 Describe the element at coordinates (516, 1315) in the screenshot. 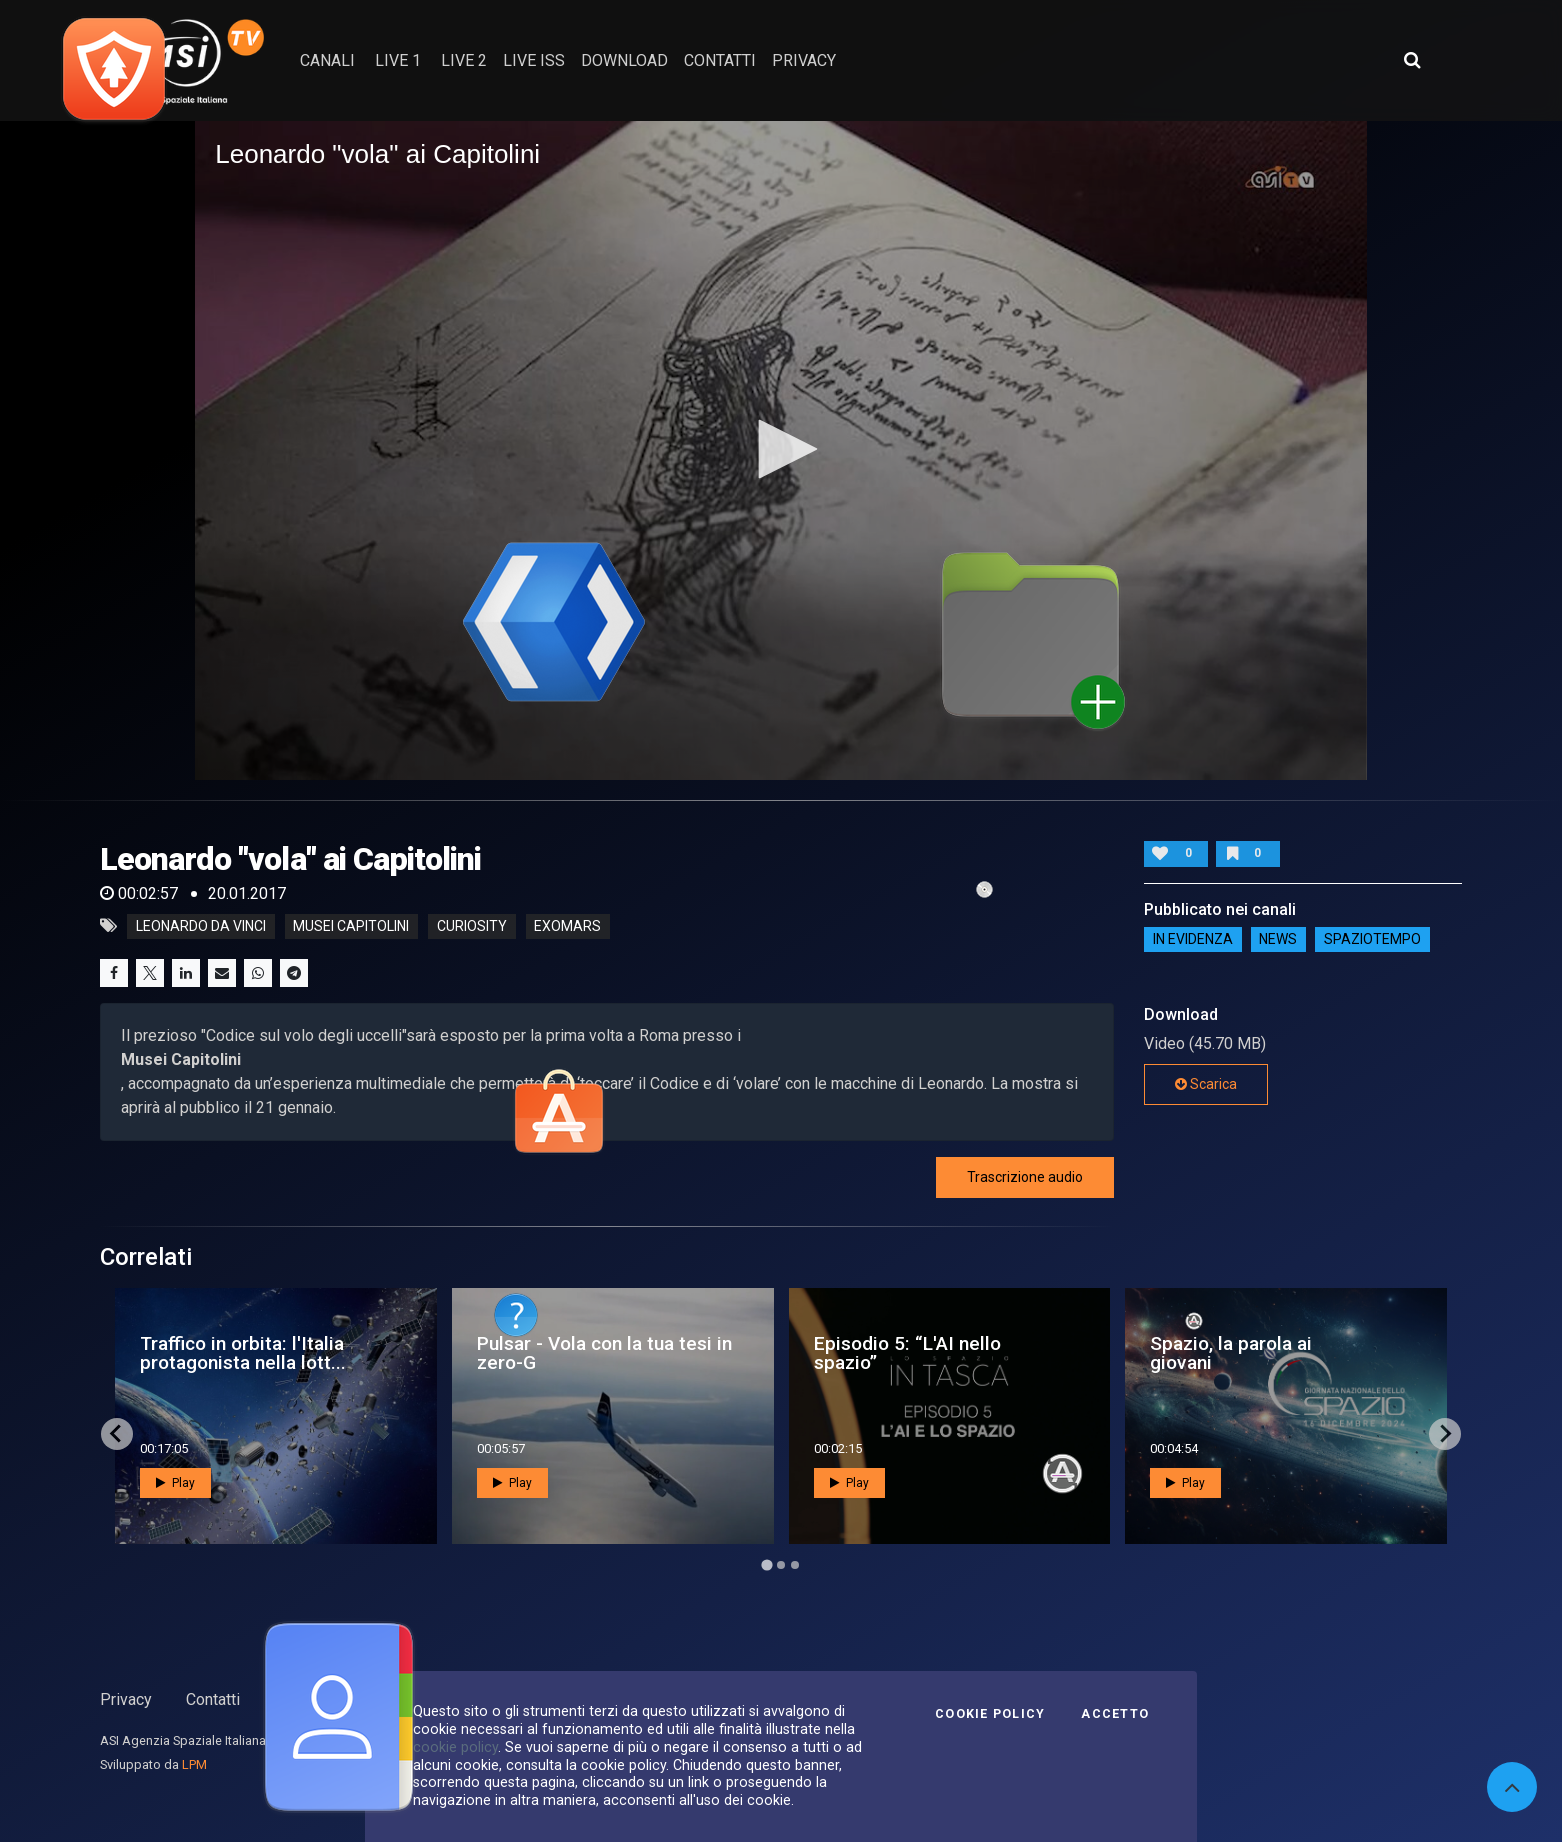

I see `access help documentation and support` at that location.